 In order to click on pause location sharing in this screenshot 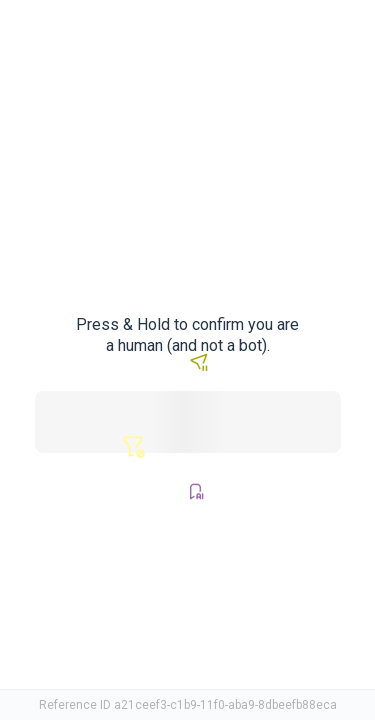, I will do `click(199, 362)`.